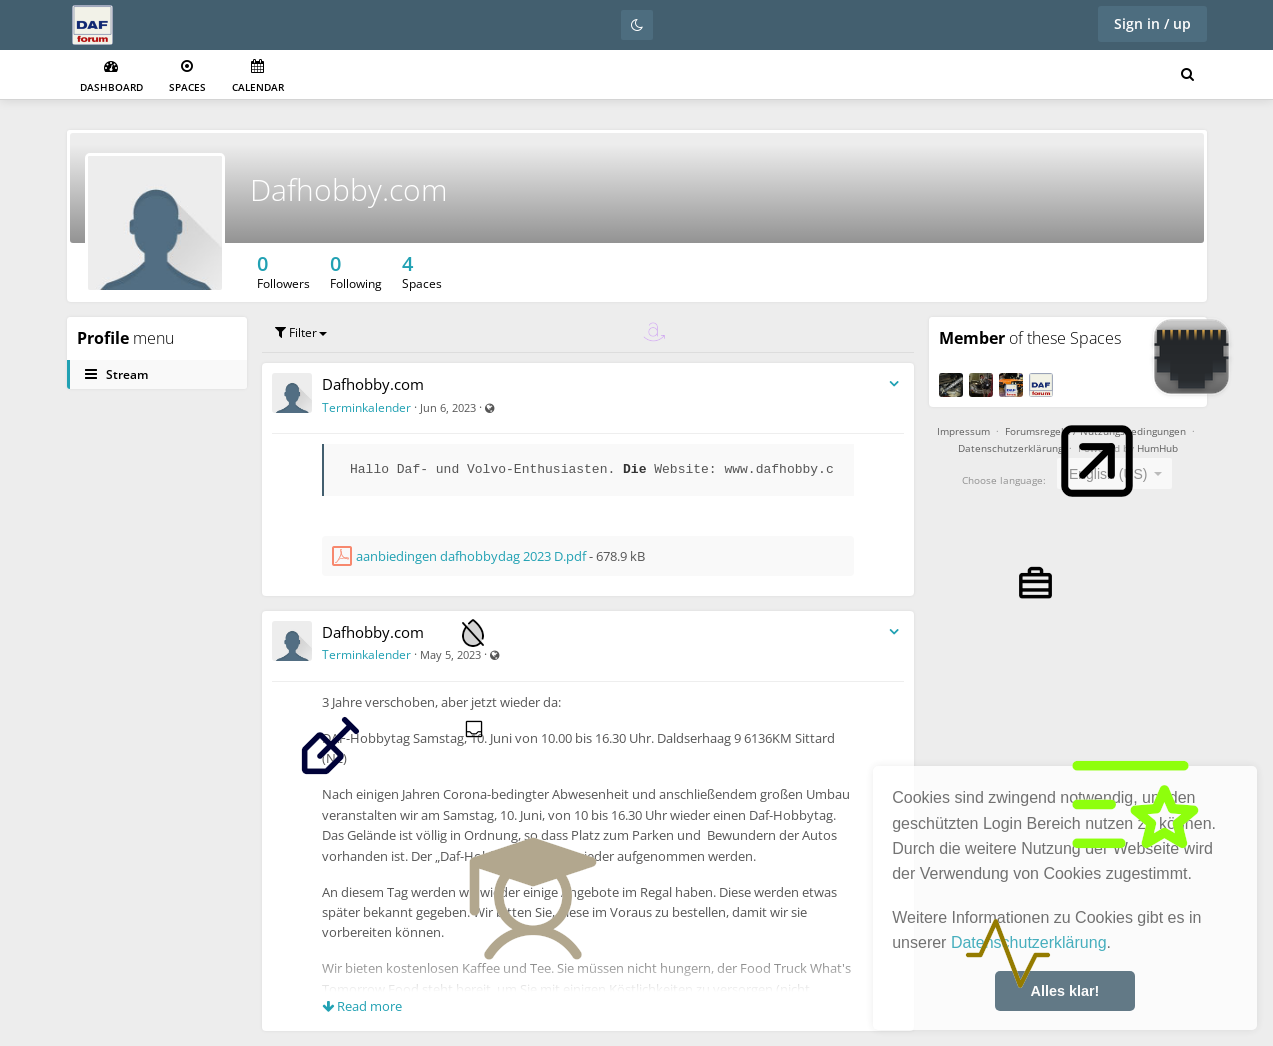 This screenshot has width=1273, height=1046. What do you see at coordinates (329, 746) in the screenshot?
I see `access gardening or landscaping tools` at bounding box center [329, 746].